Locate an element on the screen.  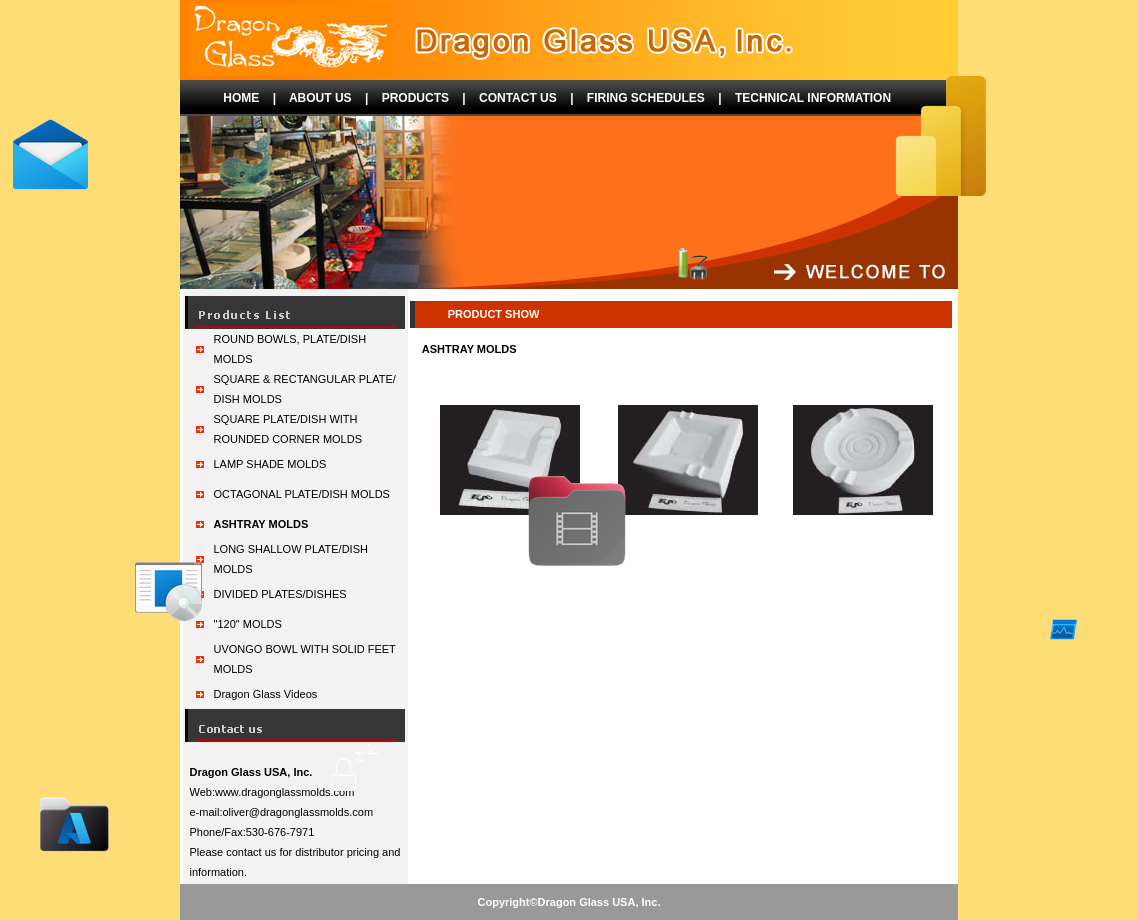
open program installation disc is located at coordinates (168, 587).